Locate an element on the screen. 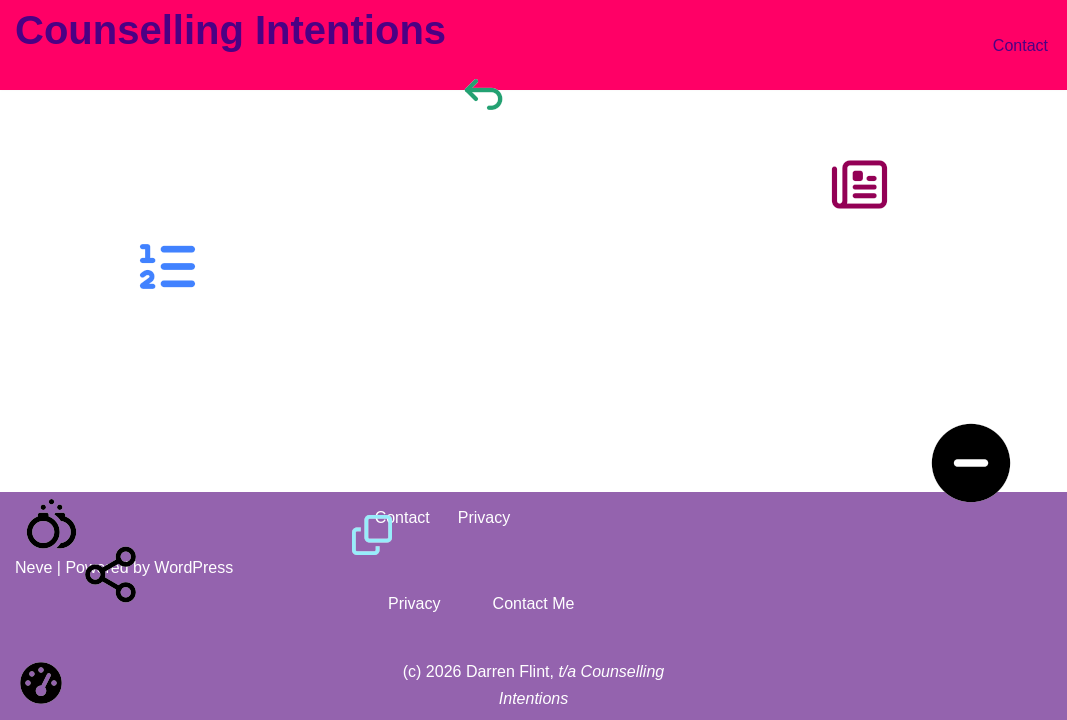 The image size is (1067, 720). create a numbered list is located at coordinates (167, 266).